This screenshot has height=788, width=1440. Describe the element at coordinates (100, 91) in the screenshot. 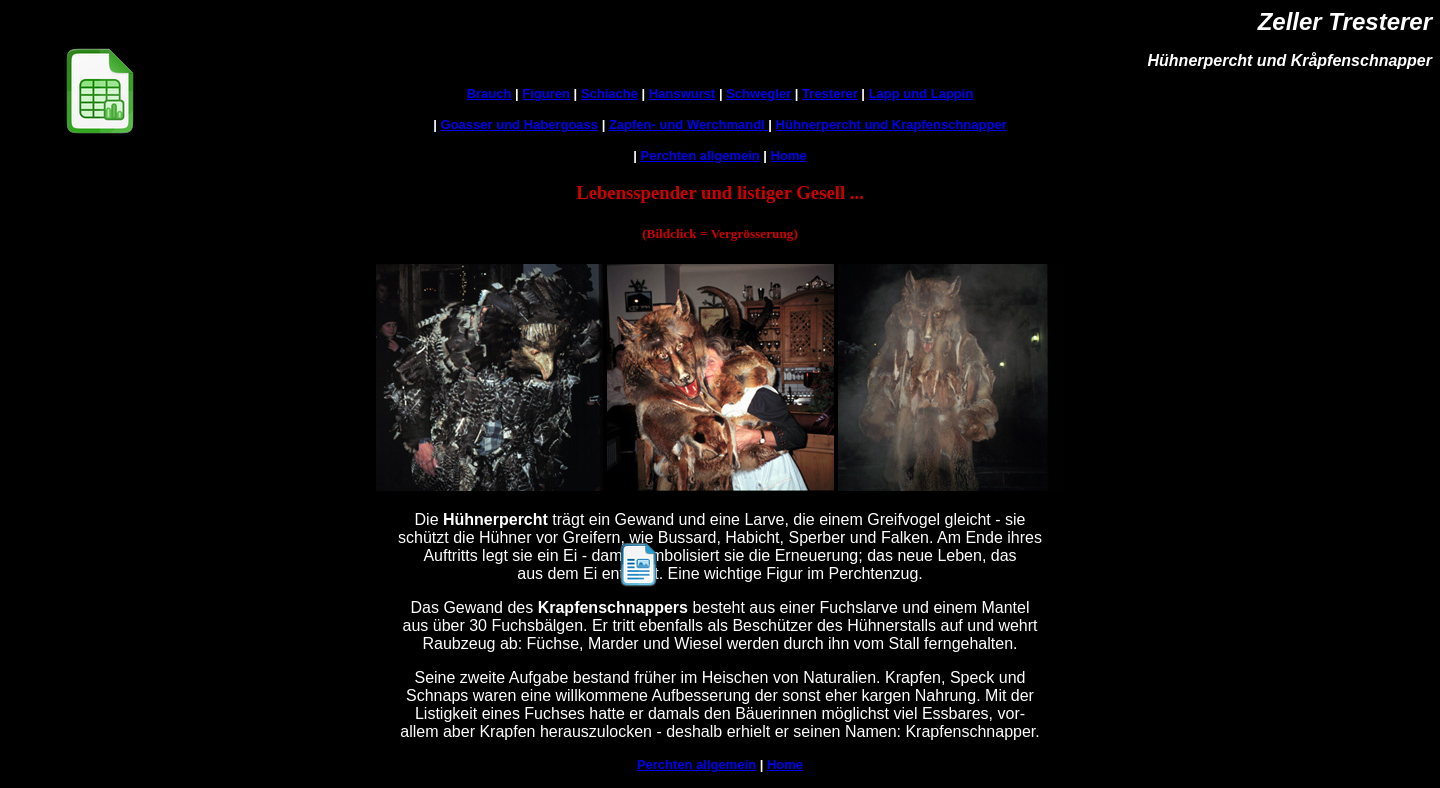

I see `open an opendocument spreadsheet file` at that location.